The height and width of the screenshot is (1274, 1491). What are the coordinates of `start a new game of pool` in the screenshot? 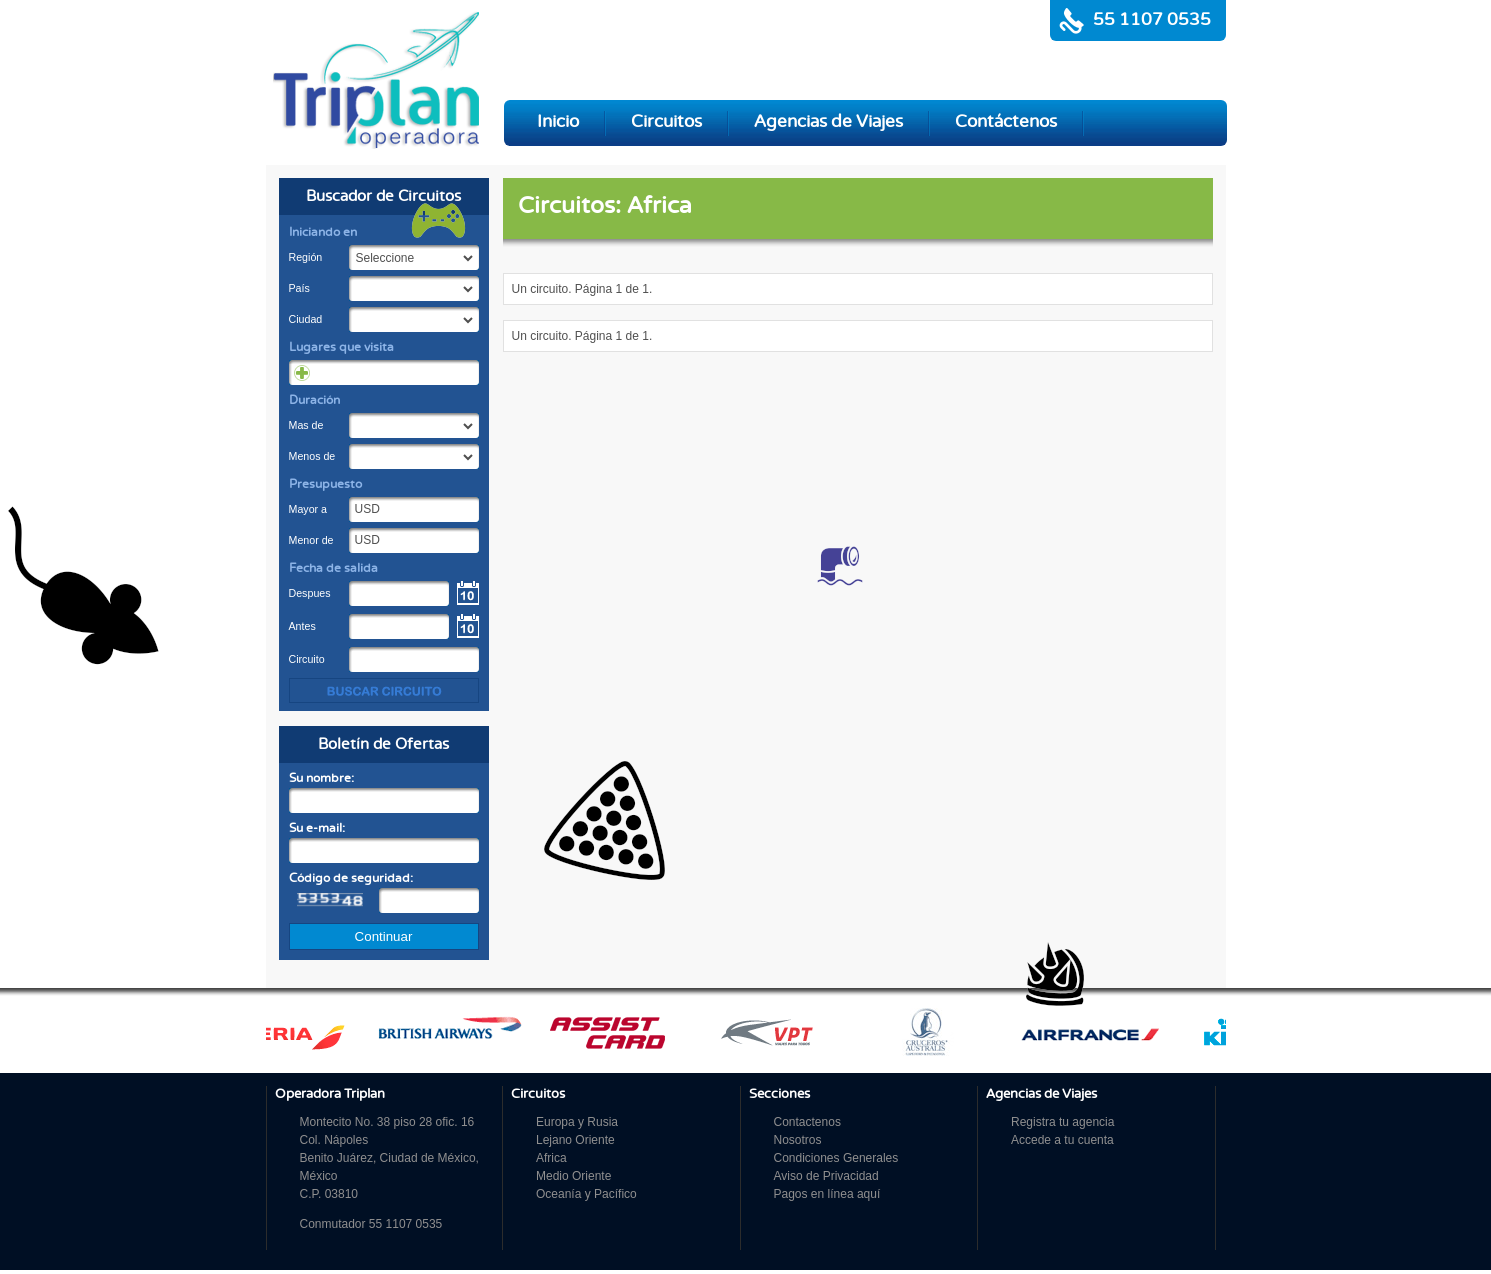 It's located at (604, 820).